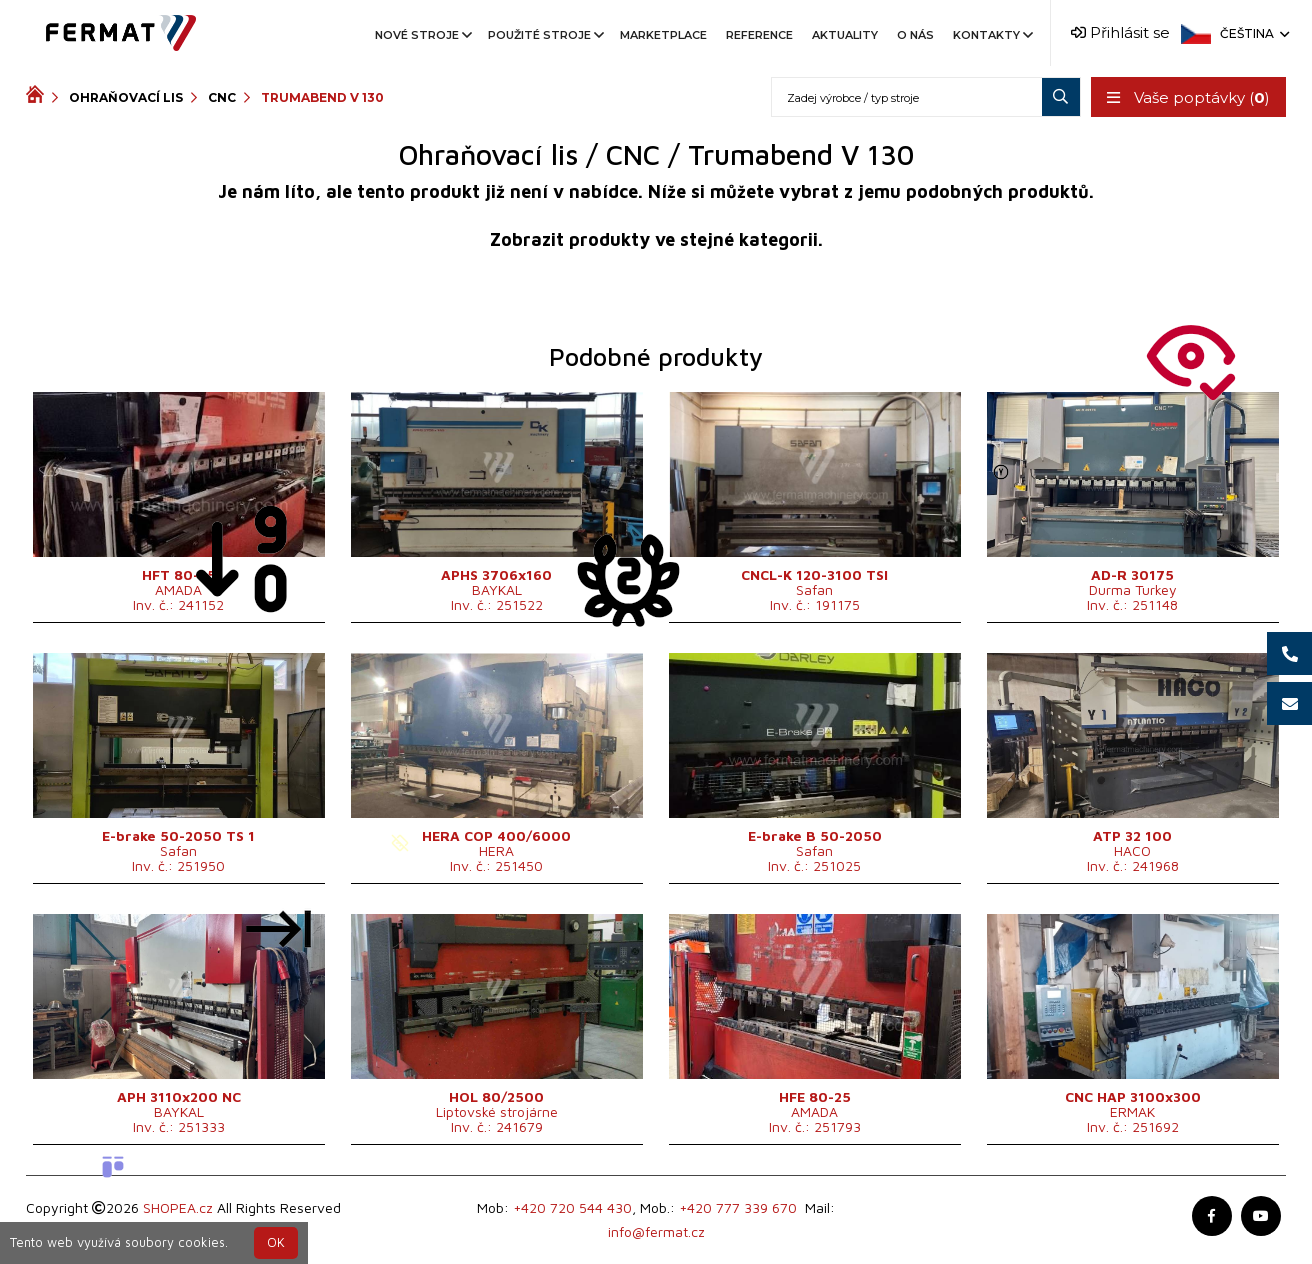 The height and width of the screenshot is (1264, 1312). I want to click on mark item as viewed or read, so click(1191, 356).